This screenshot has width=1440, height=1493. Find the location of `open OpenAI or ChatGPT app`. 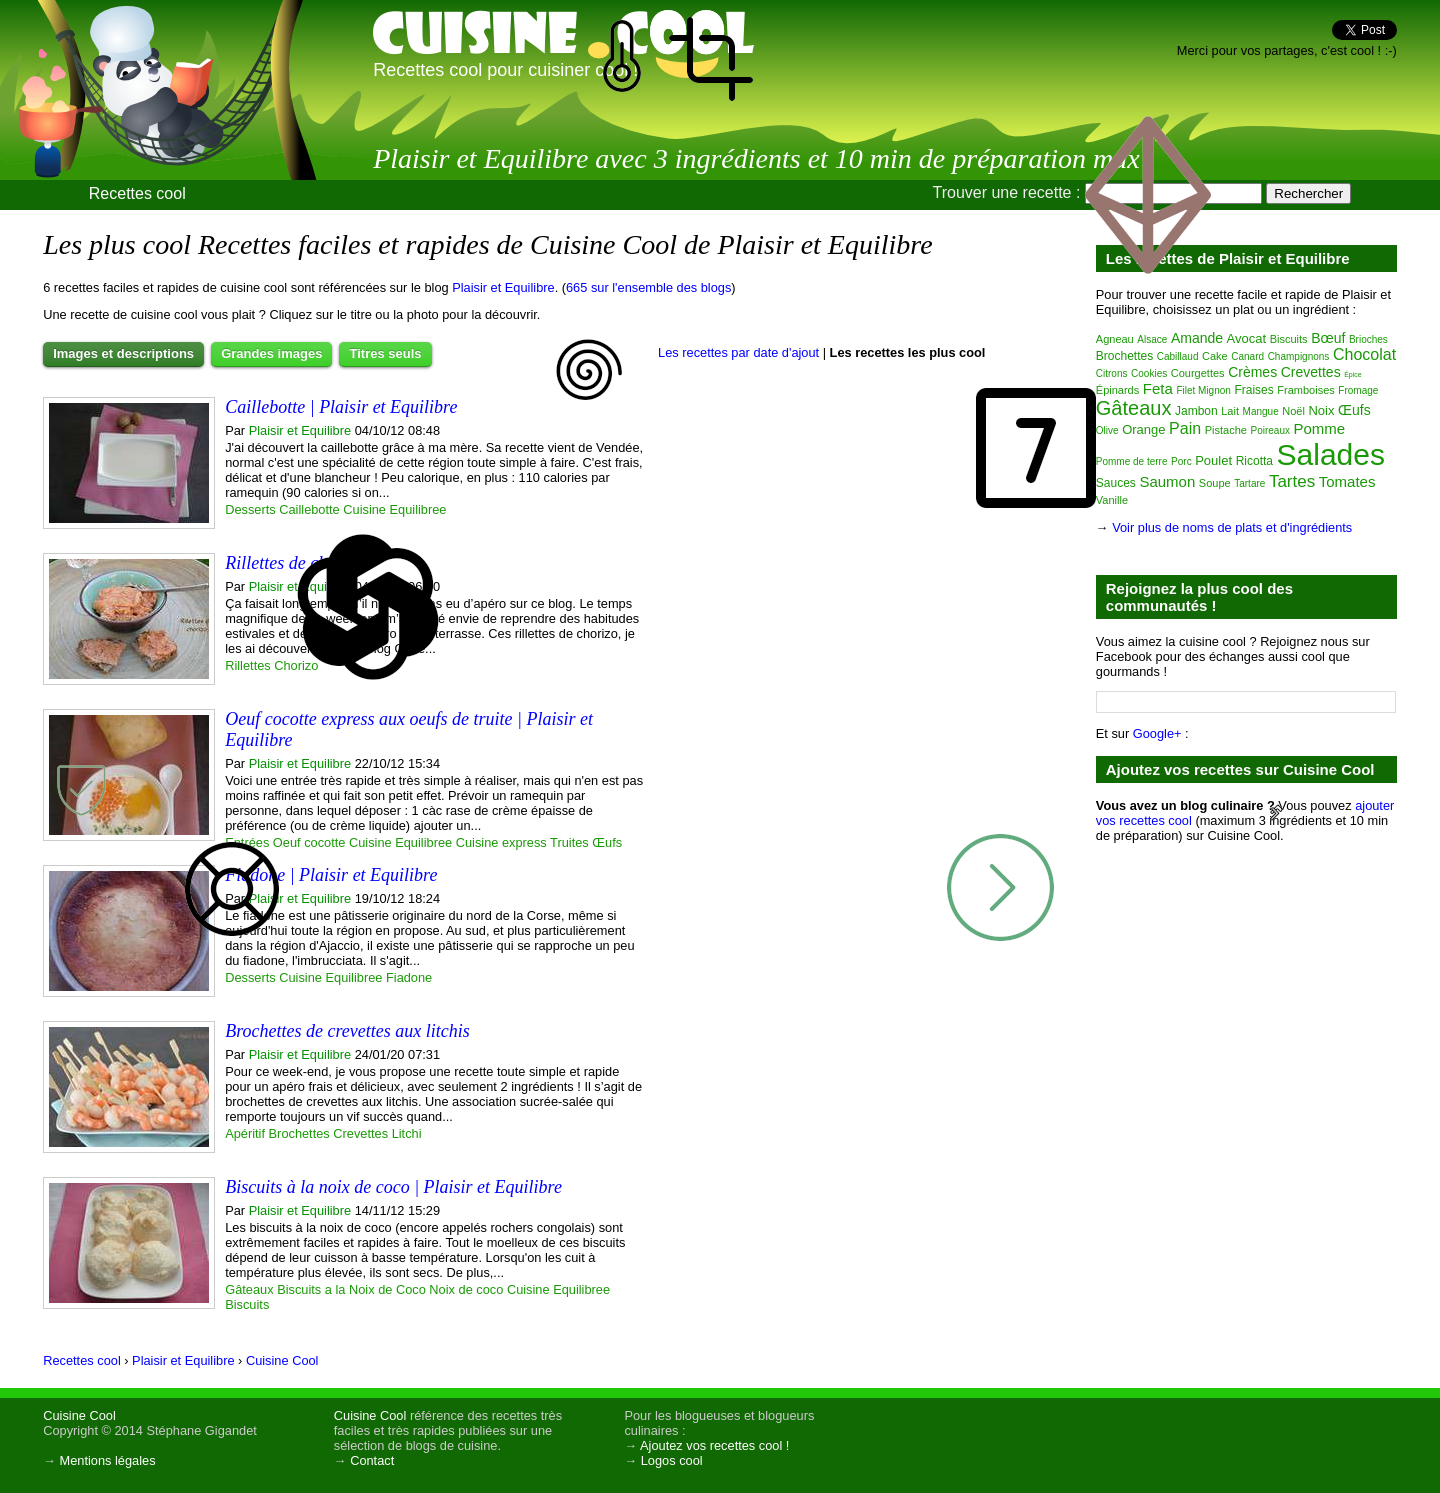

open OpenAI or ChatGPT app is located at coordinates (368, 607).